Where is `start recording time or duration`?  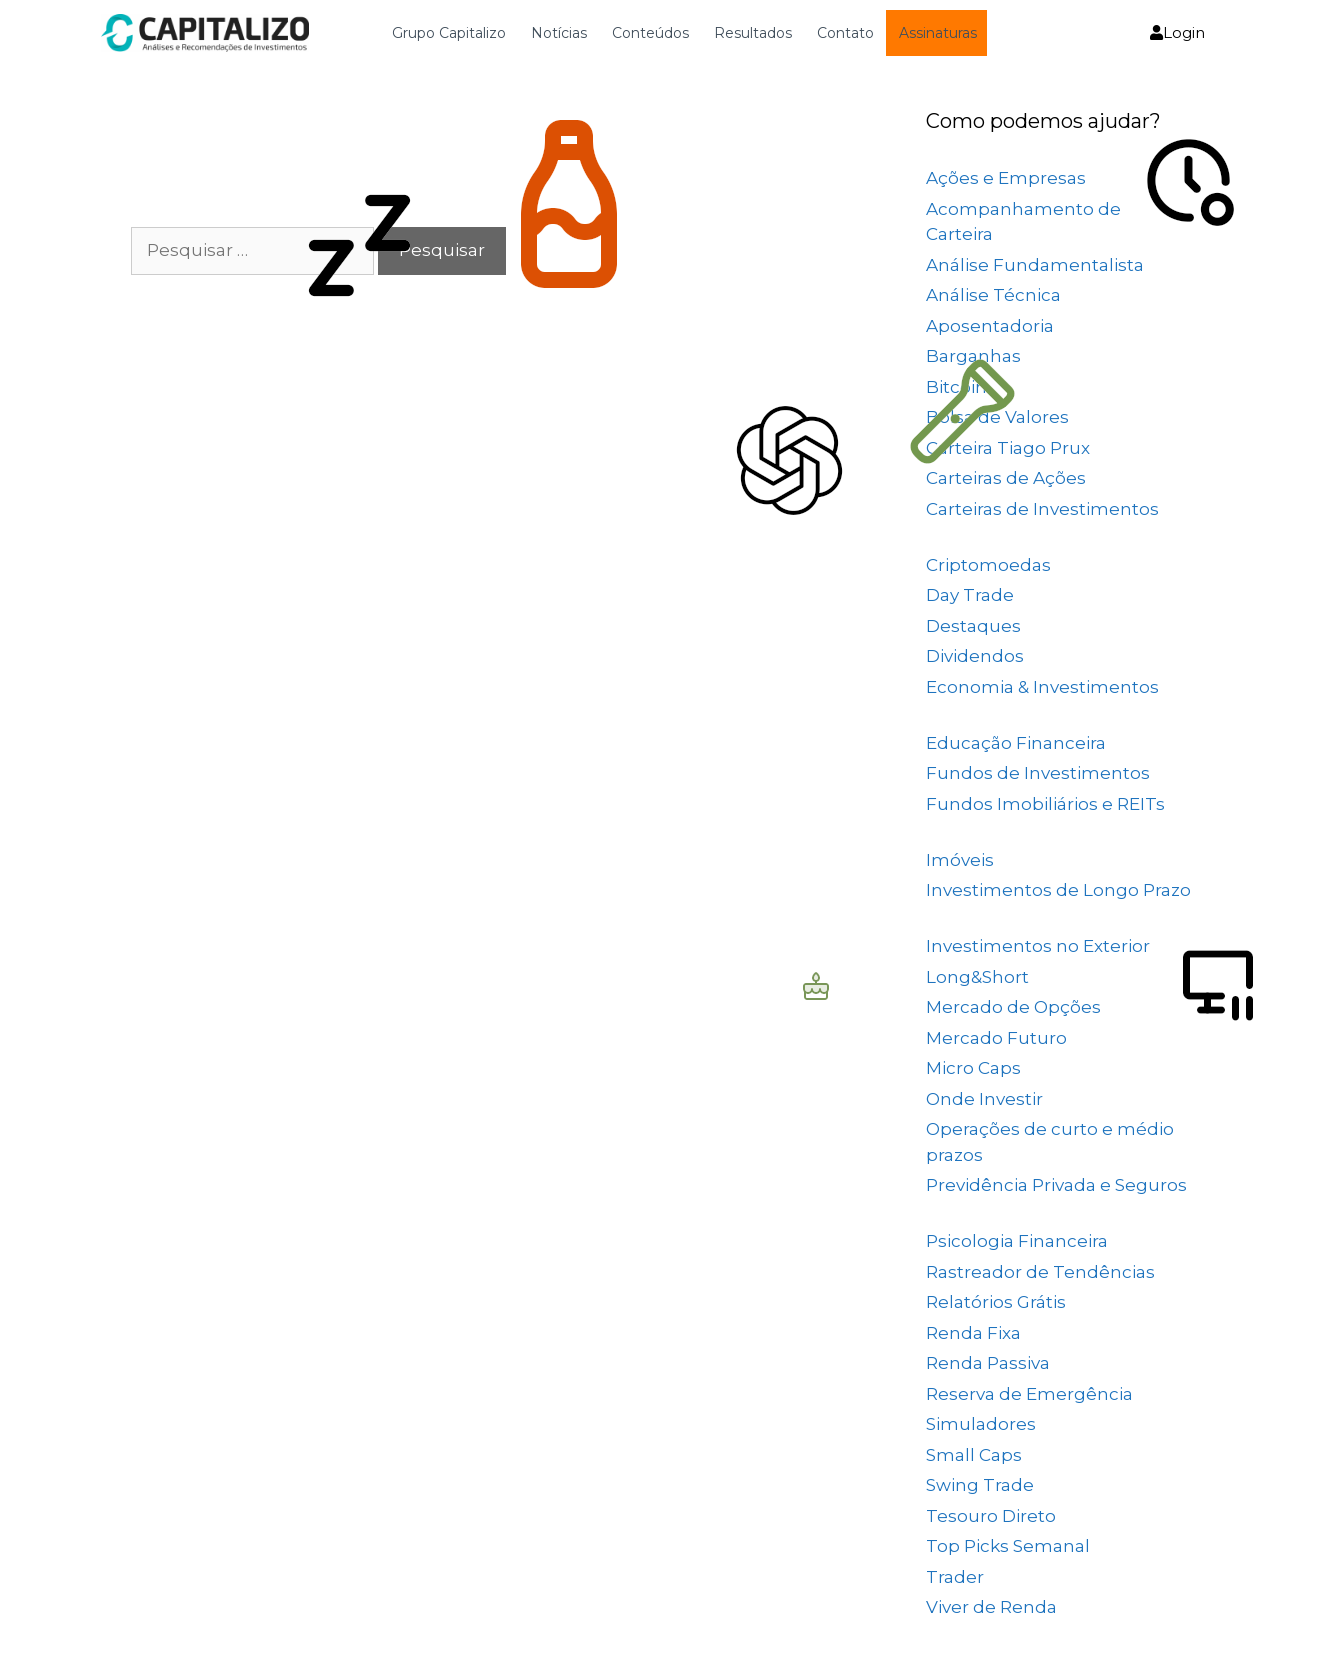
start recording time or duration is located at coordinates (1188, 180).